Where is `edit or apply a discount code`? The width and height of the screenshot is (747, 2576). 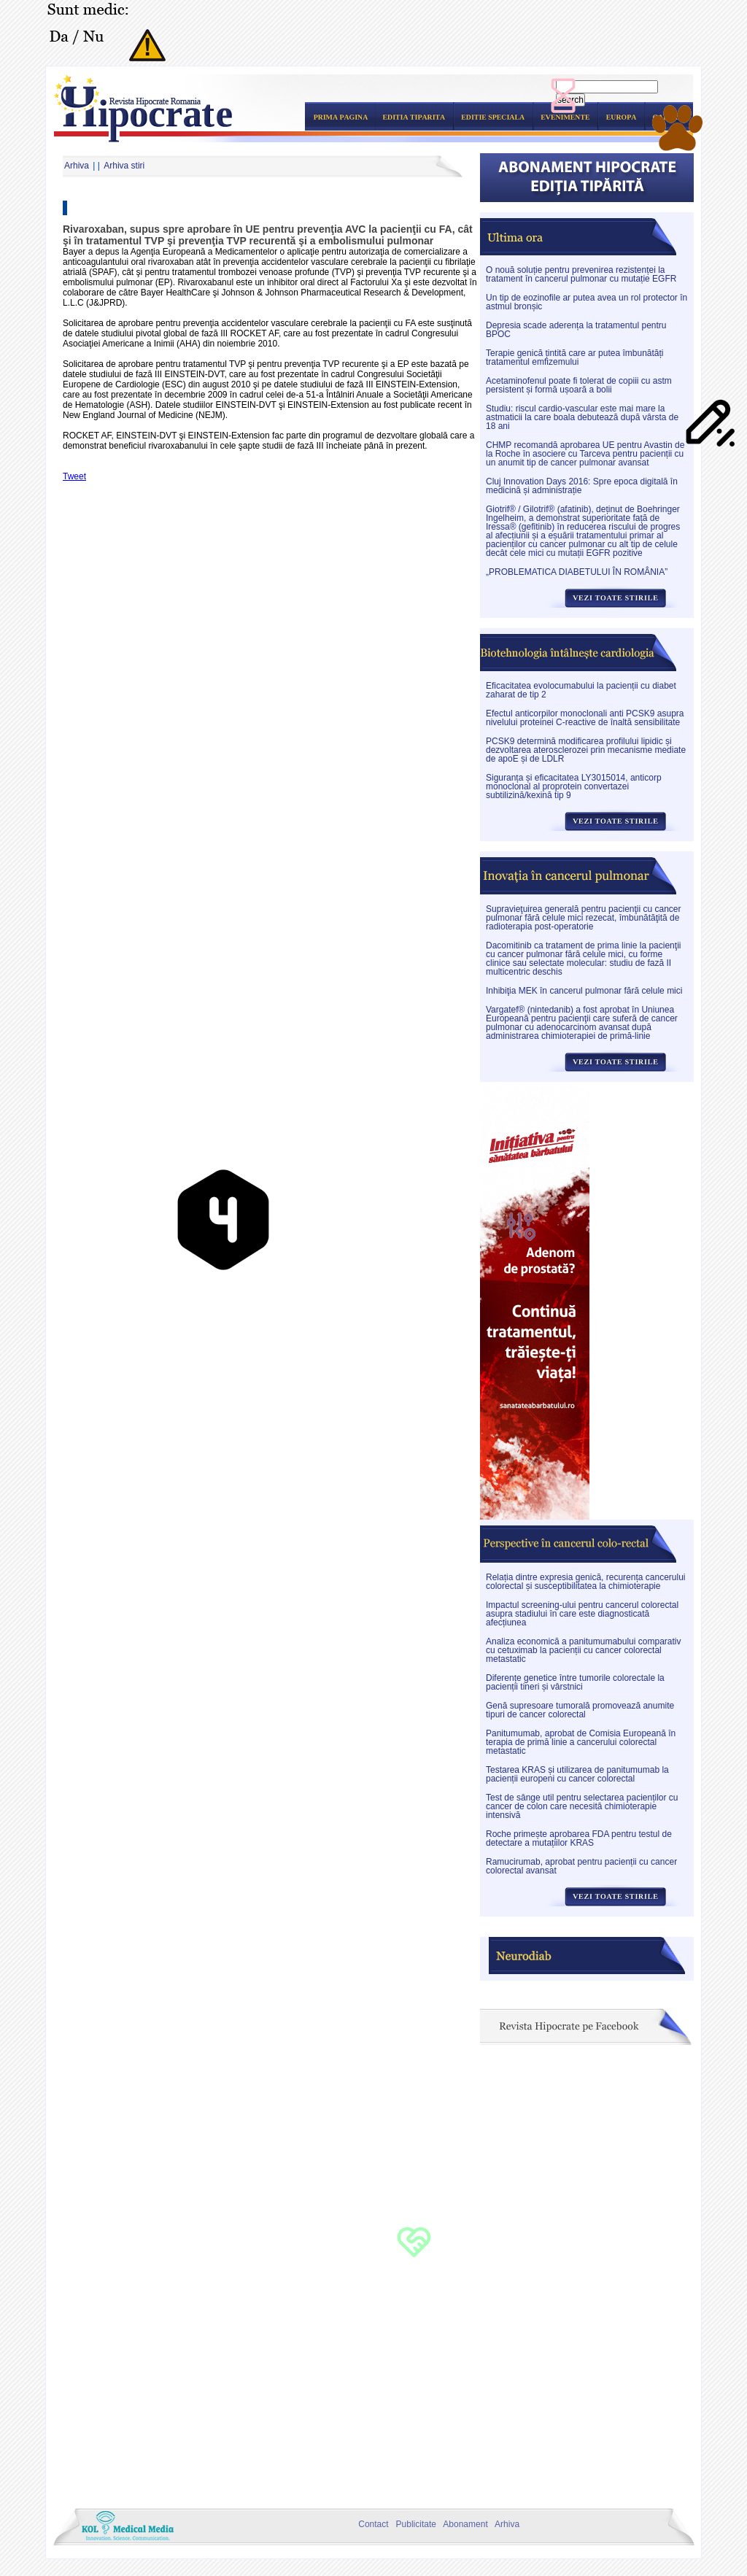 edit or apply a discount code is located at coordinates (709, 421).